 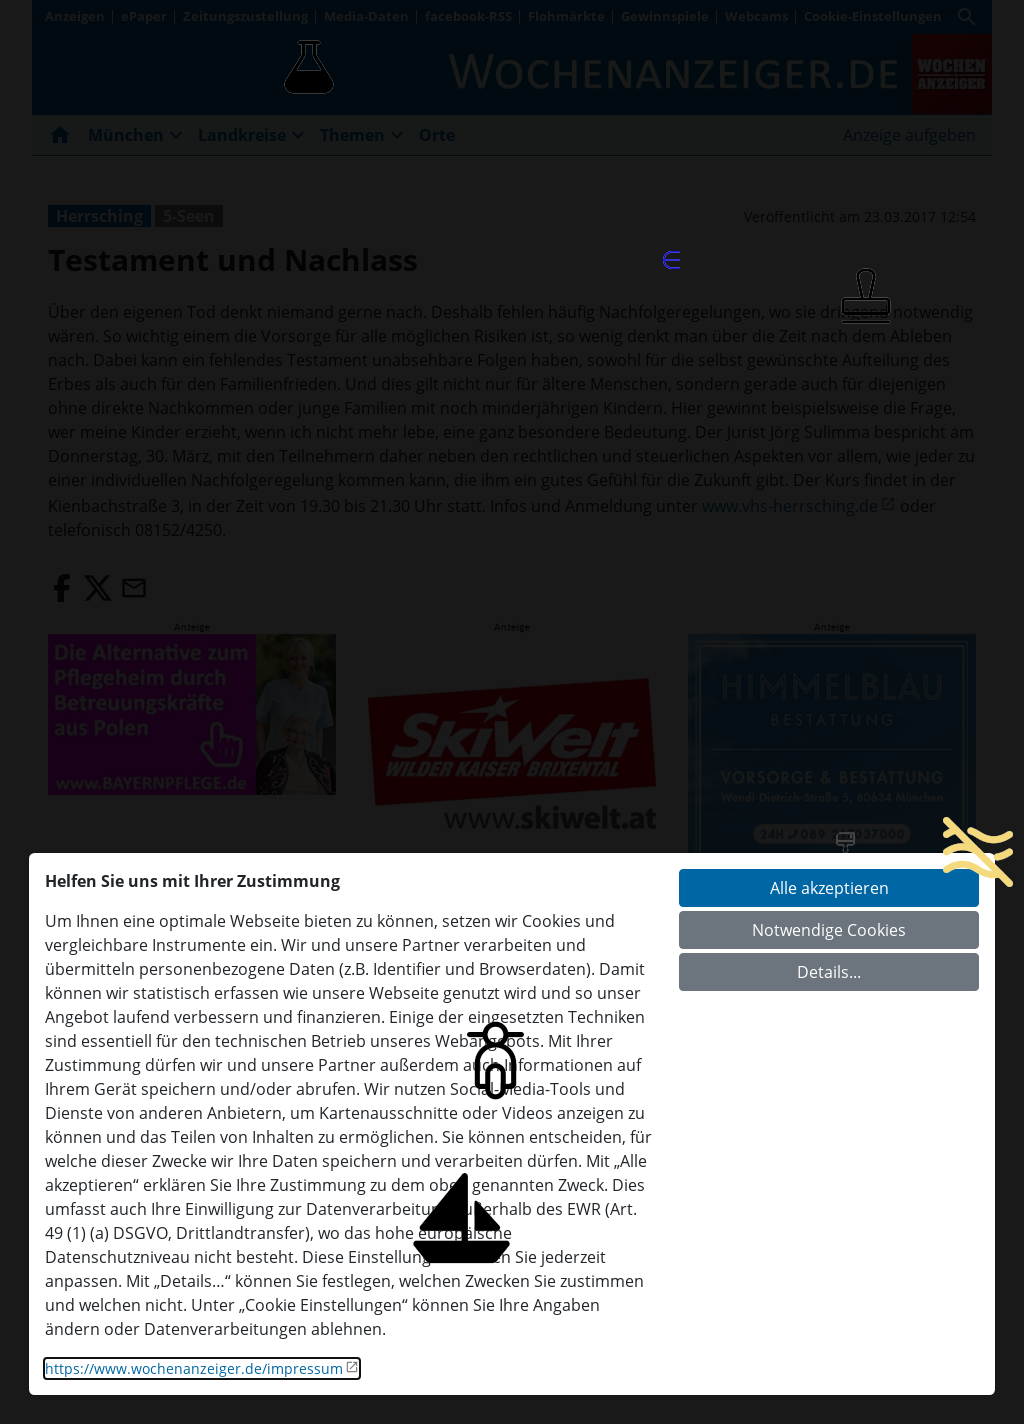 I want to click on access painting or brush tools, so click(x=845, y=842).